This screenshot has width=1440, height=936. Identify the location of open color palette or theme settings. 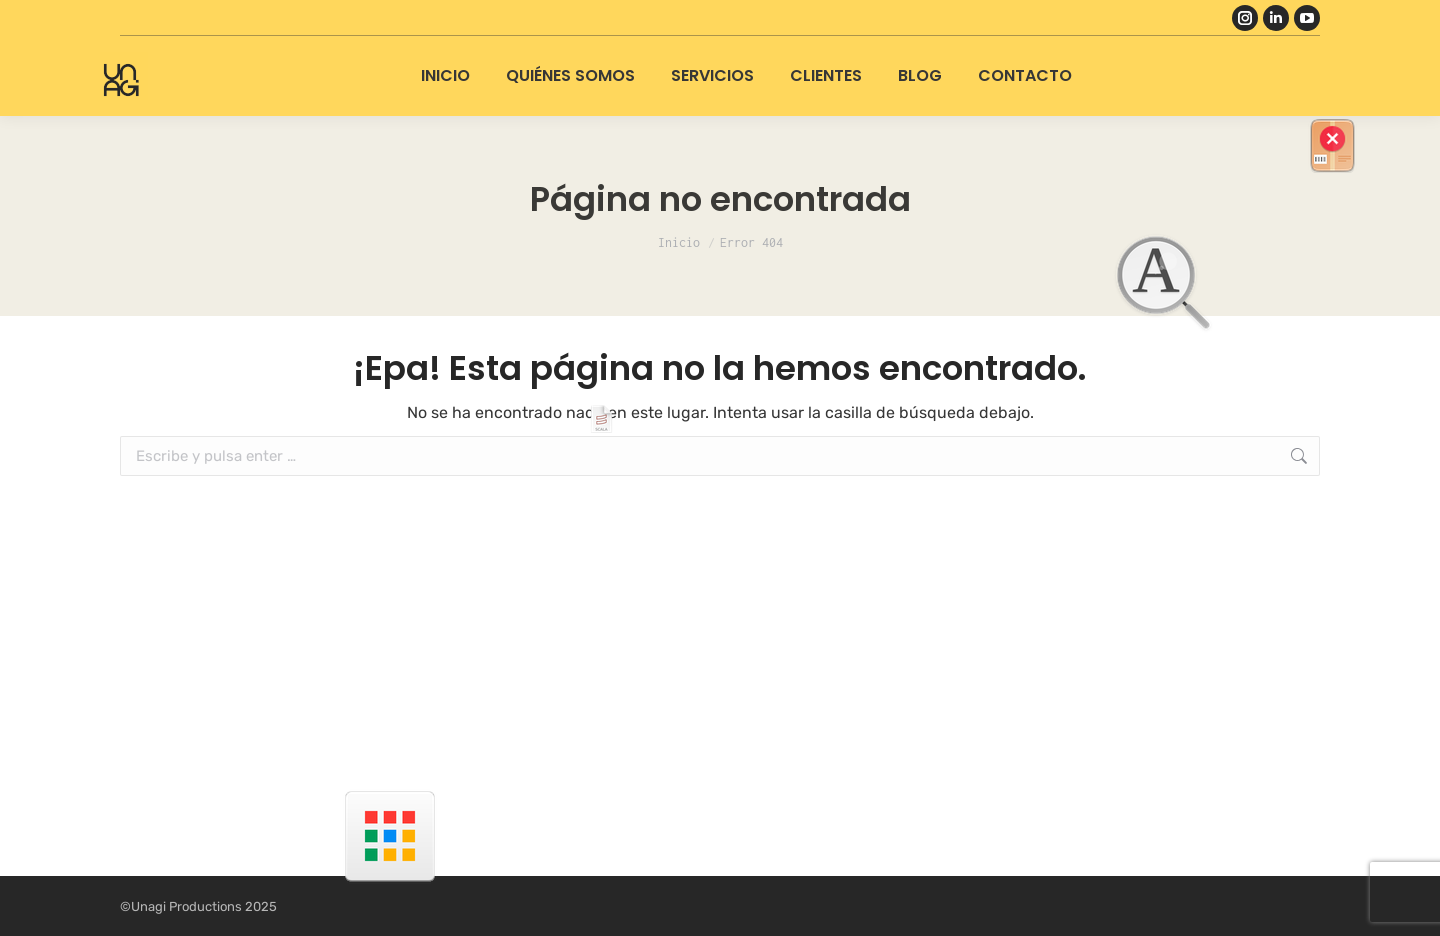
(390, 836).